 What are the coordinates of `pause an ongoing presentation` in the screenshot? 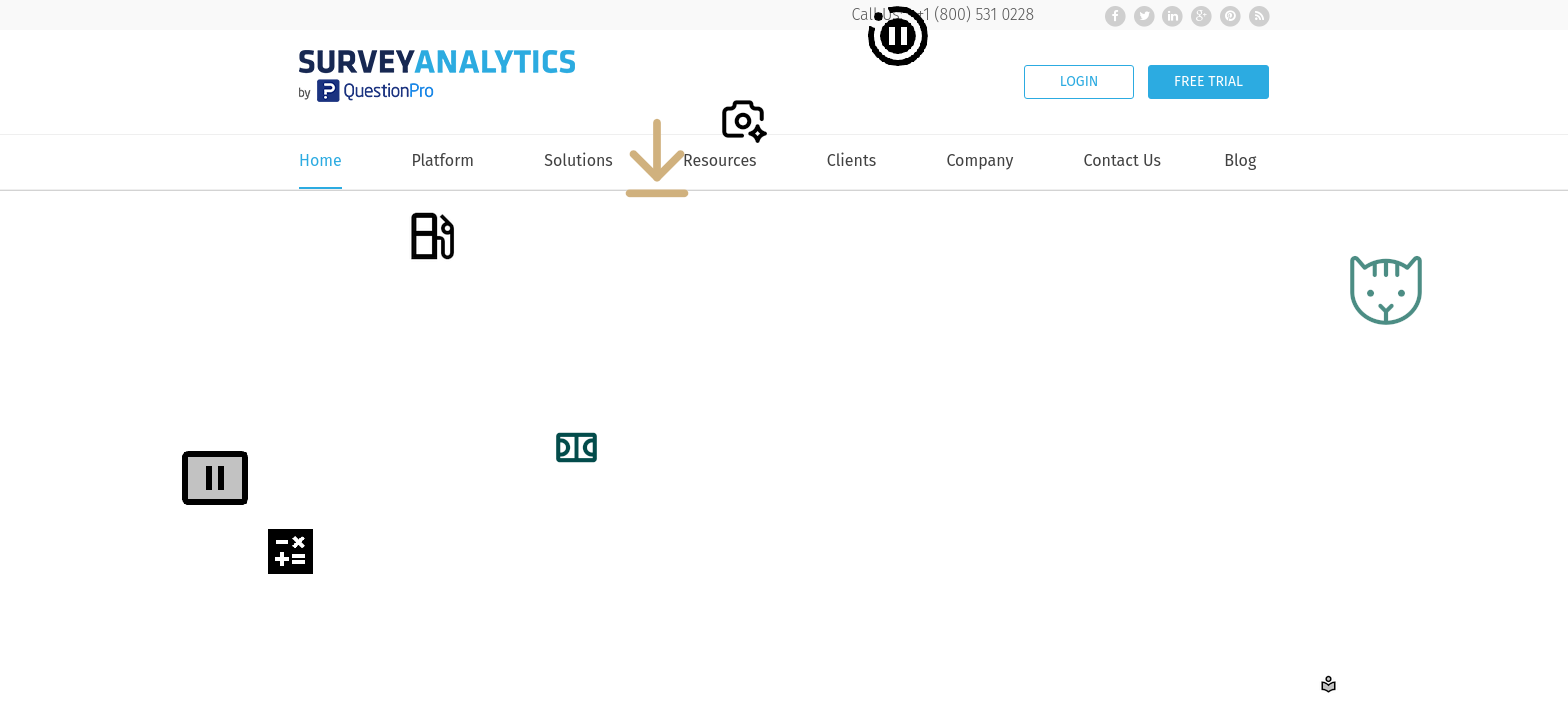 It's located at (215, 478).